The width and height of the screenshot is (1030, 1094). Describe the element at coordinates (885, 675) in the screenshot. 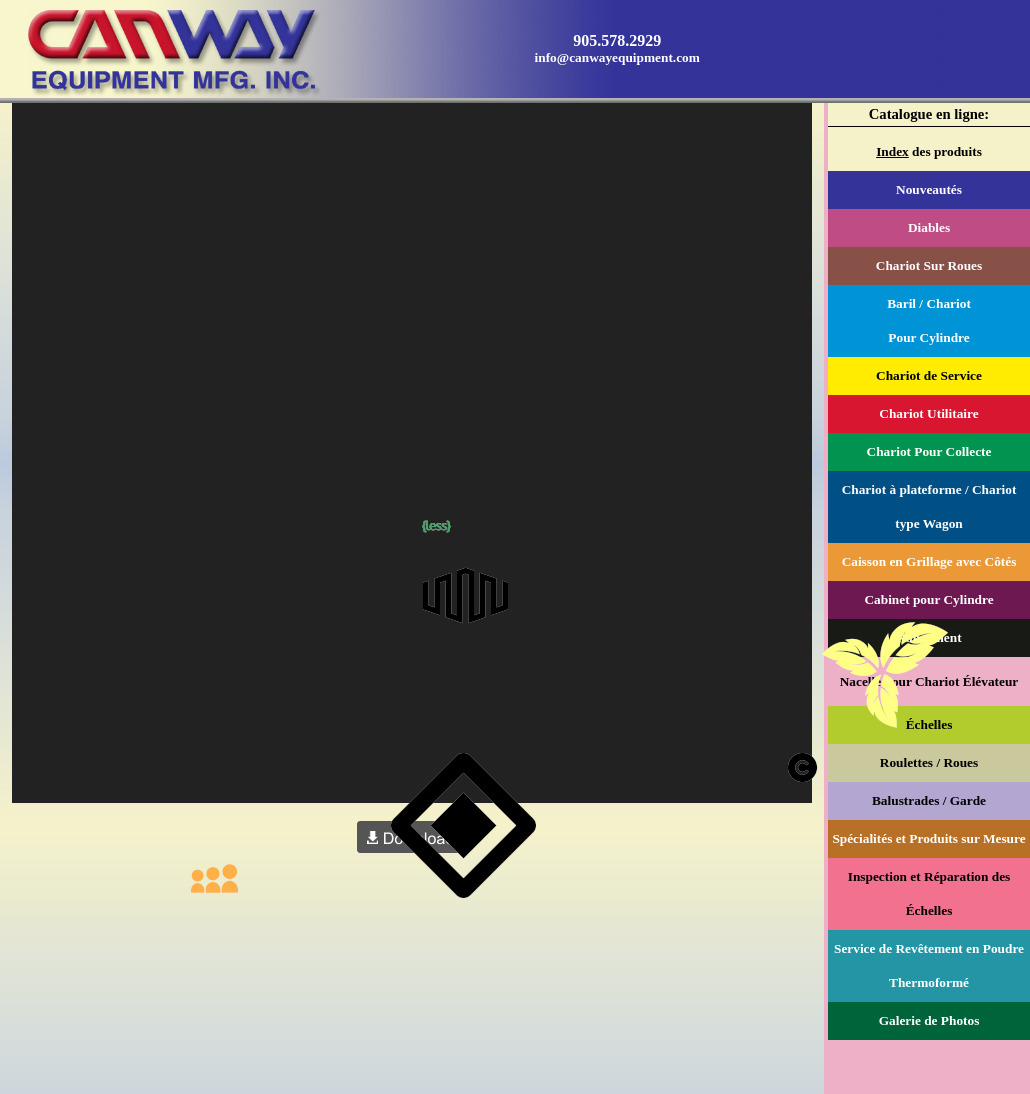

I see `open trilium notes application` at that location.